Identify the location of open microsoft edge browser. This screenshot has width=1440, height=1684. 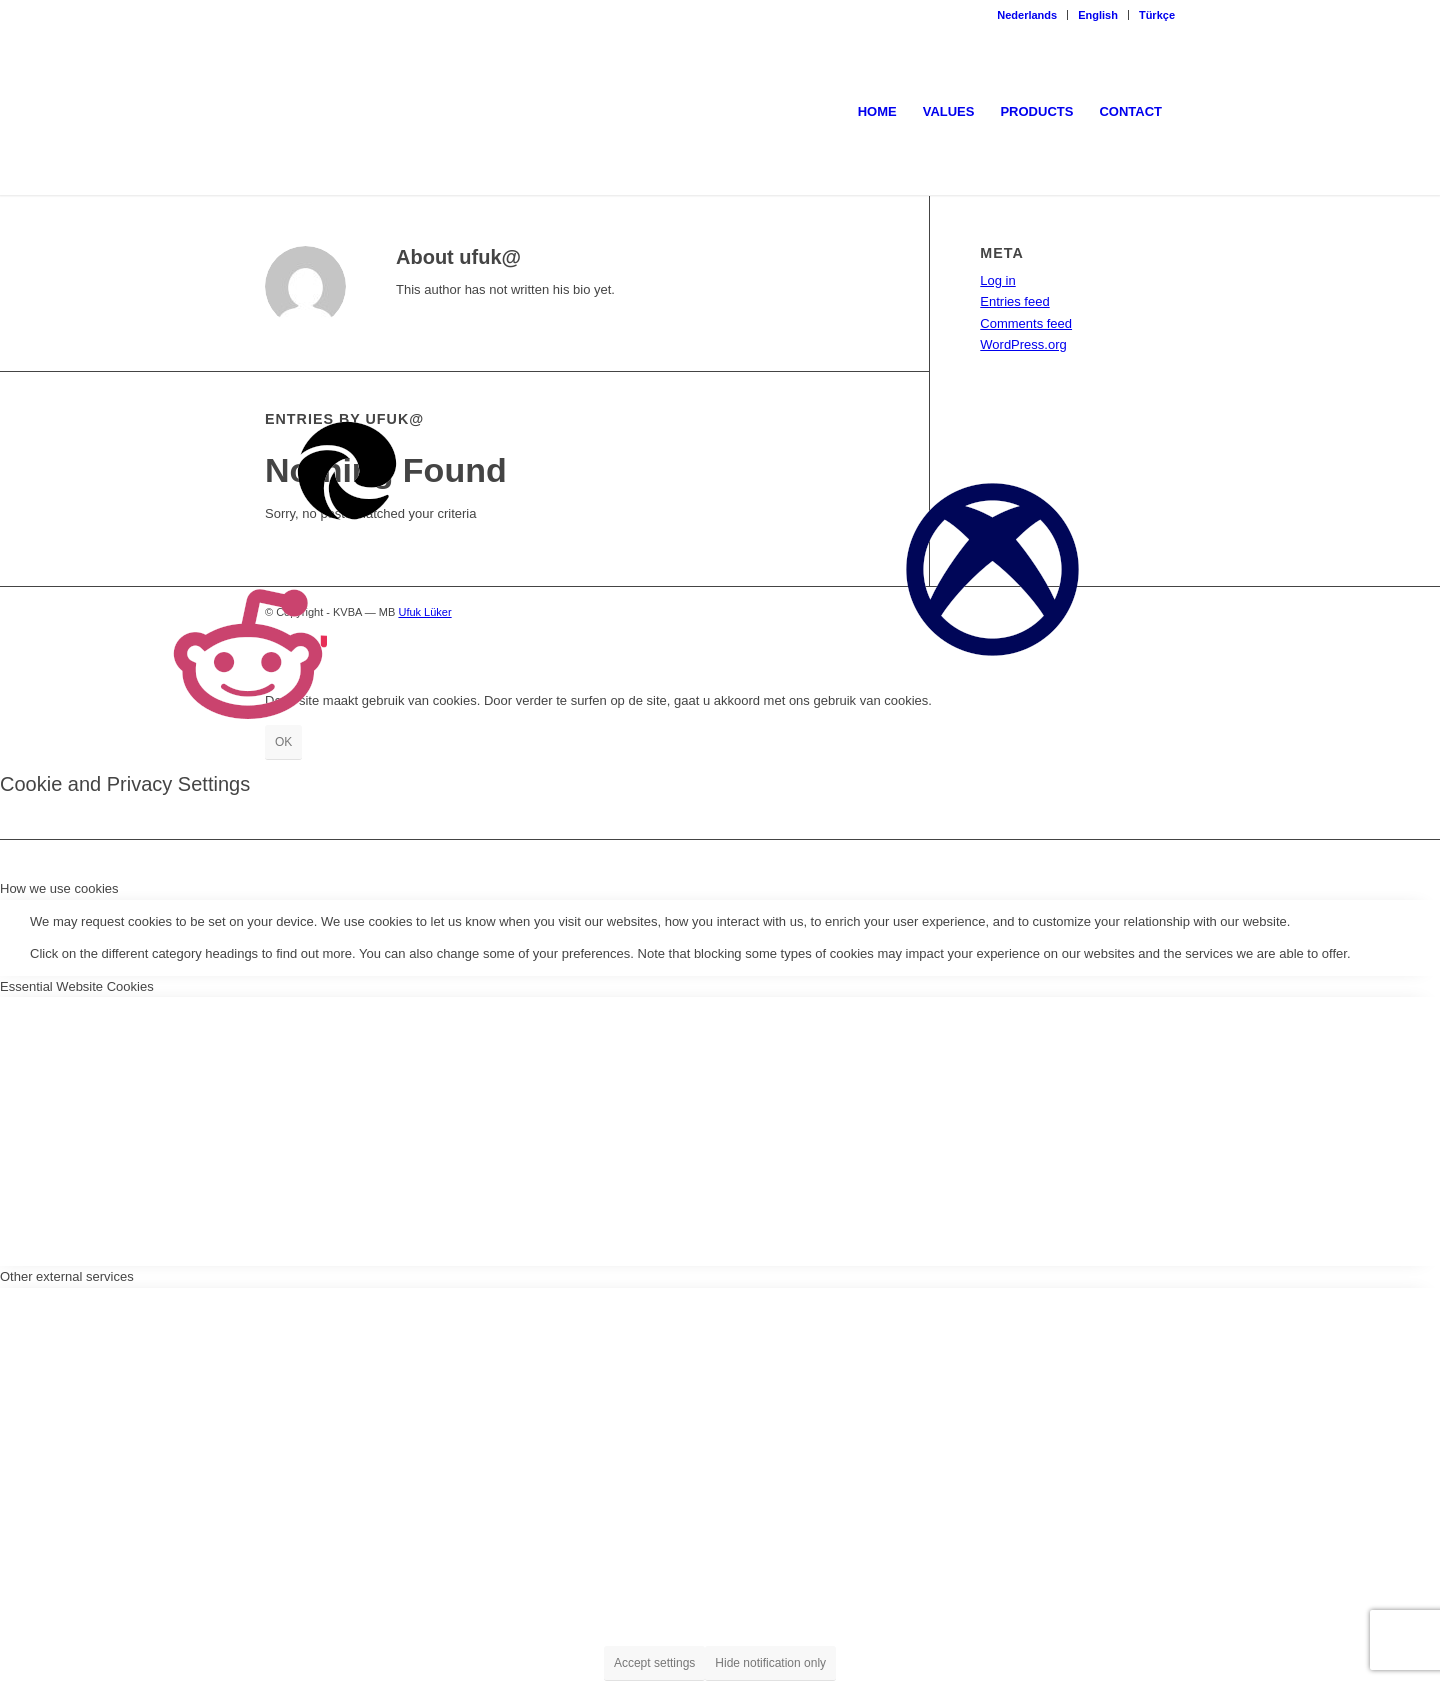
(347, 471).